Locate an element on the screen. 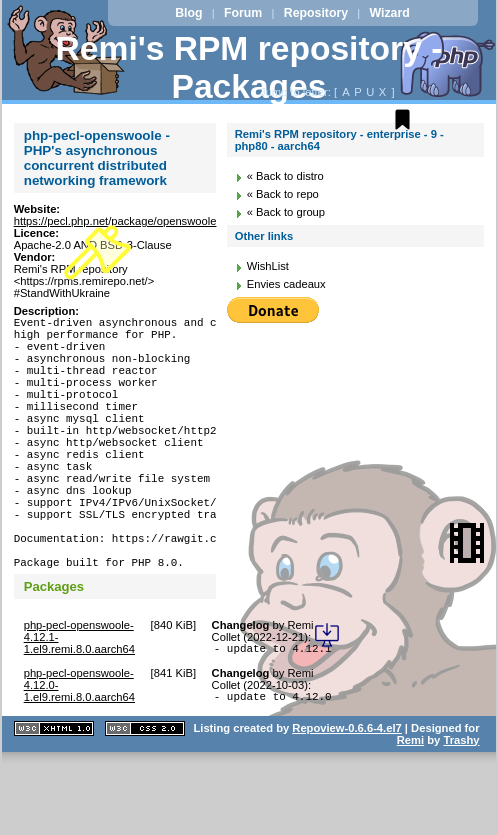 This screenshot has height=835, width=498. access crafting or building tools is located at coordinates (97, 254).